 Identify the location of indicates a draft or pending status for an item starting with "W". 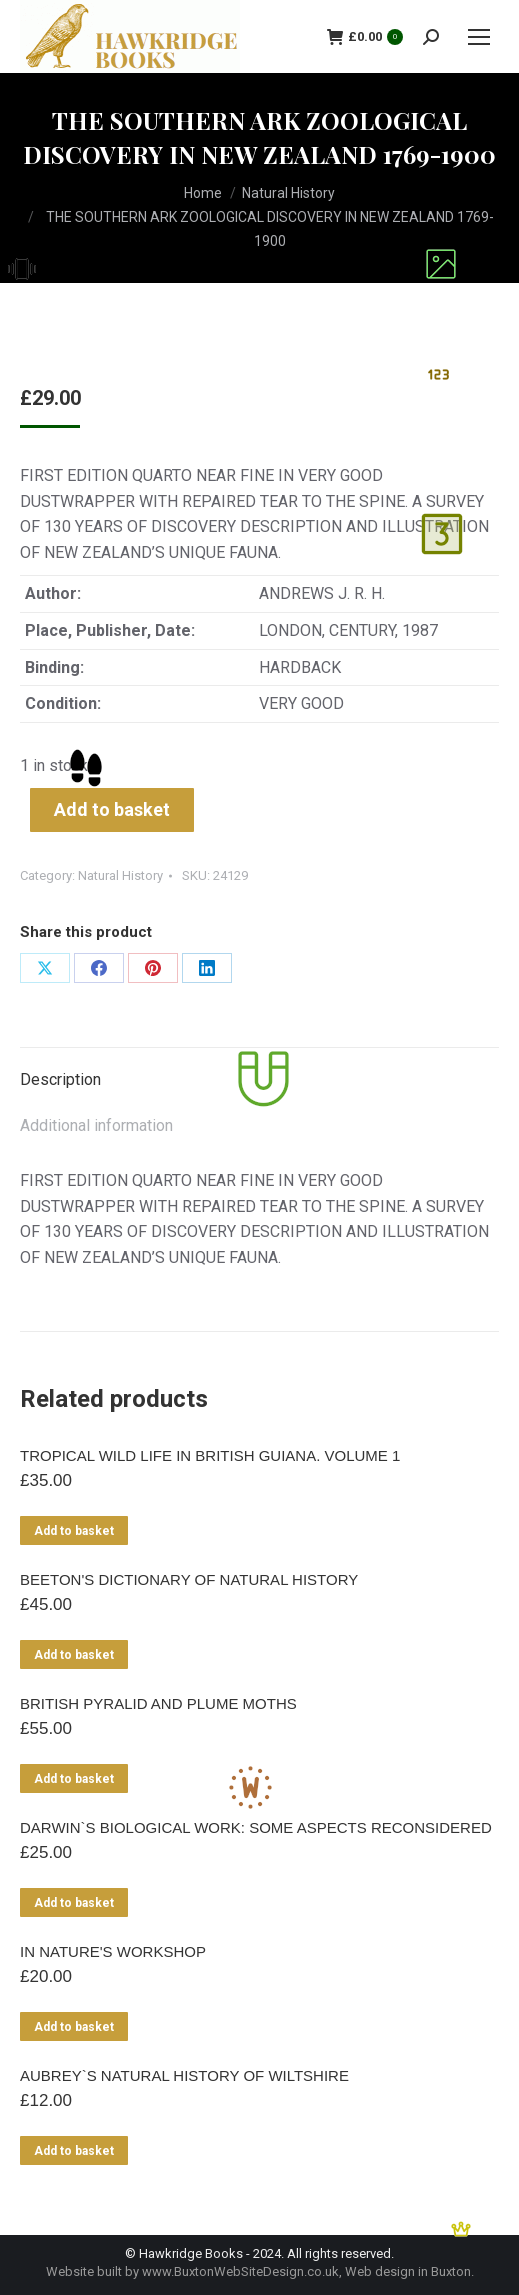
(250, 1787).